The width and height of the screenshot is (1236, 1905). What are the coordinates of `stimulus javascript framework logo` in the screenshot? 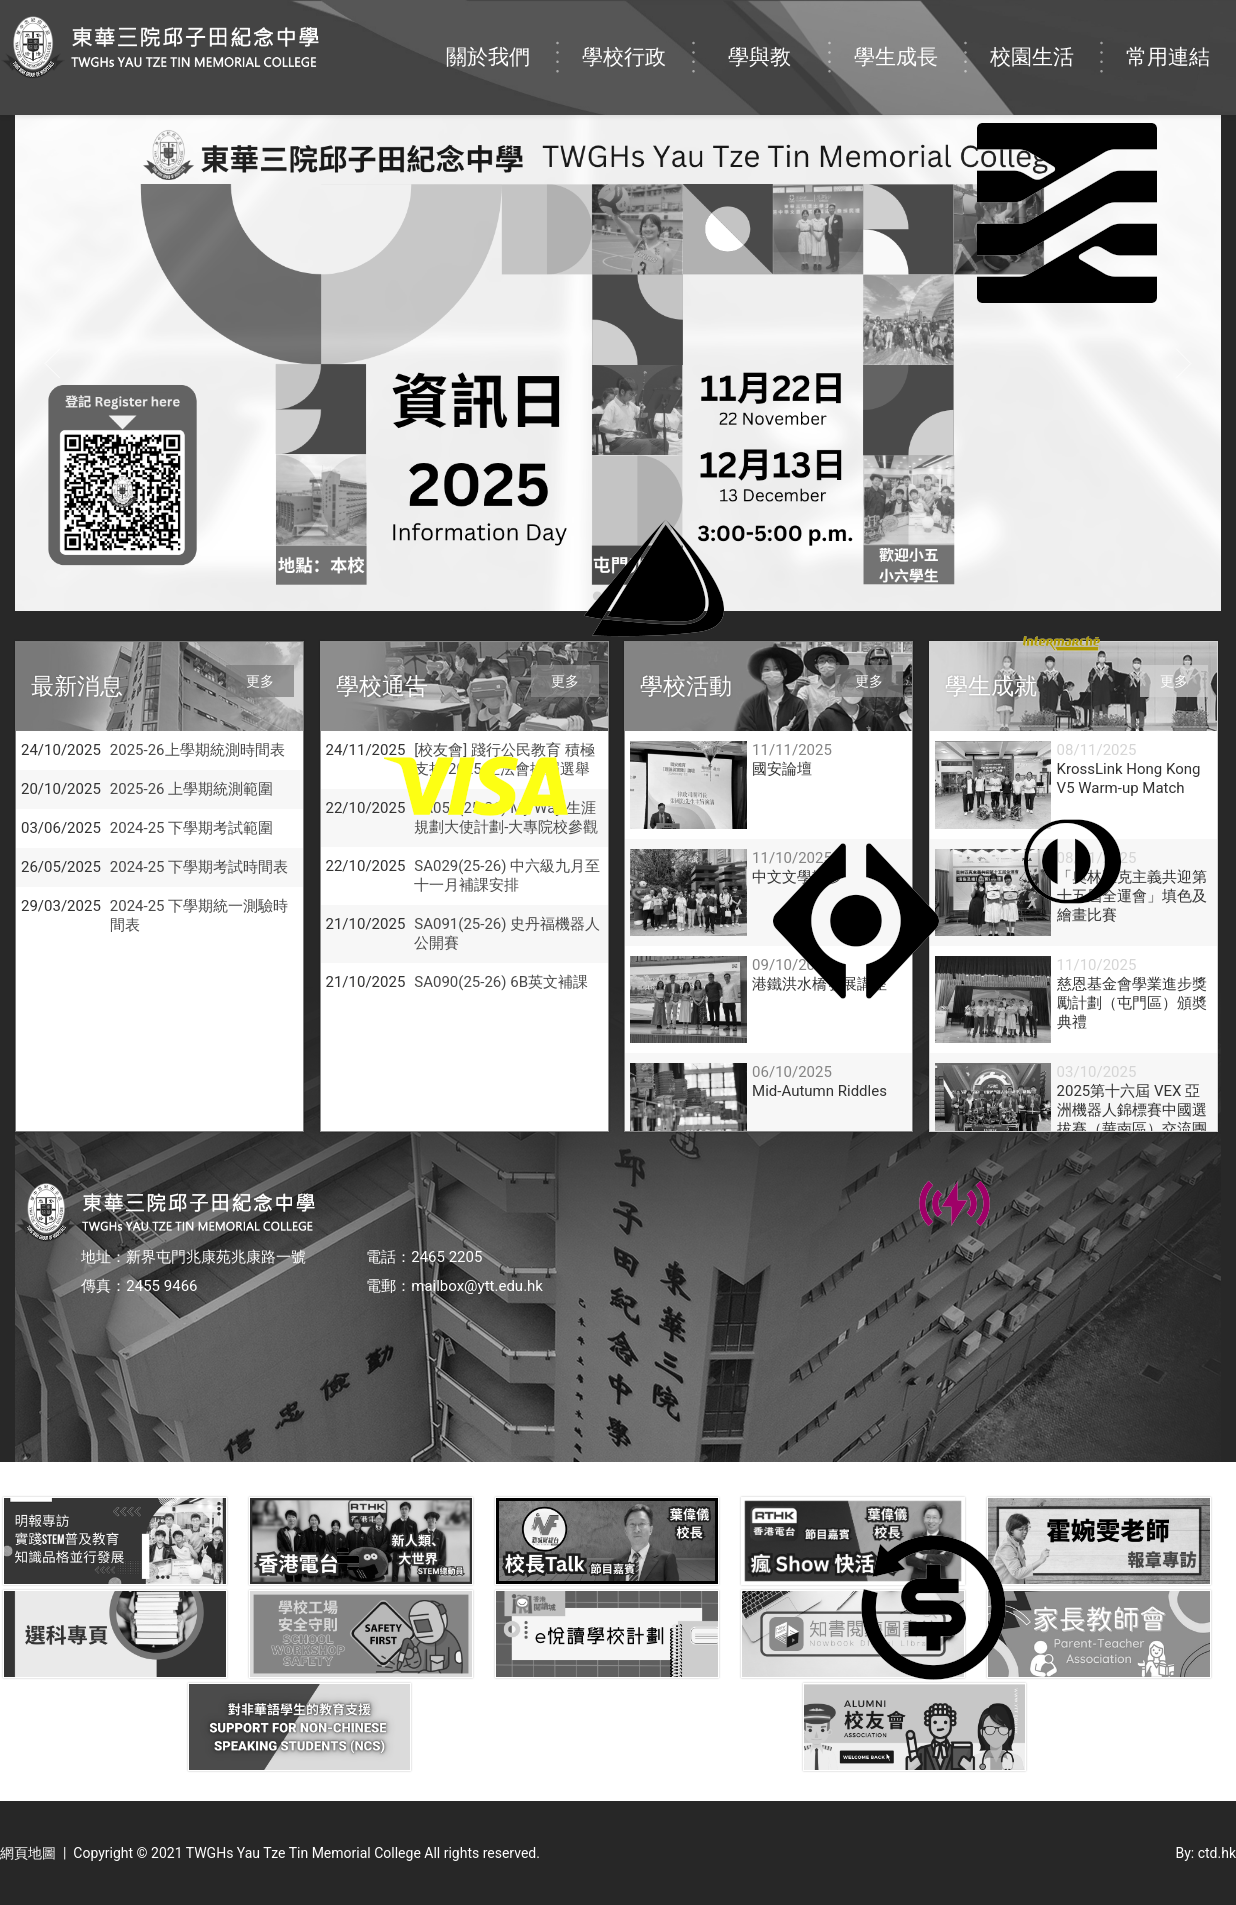 It's located at (1067, 213).